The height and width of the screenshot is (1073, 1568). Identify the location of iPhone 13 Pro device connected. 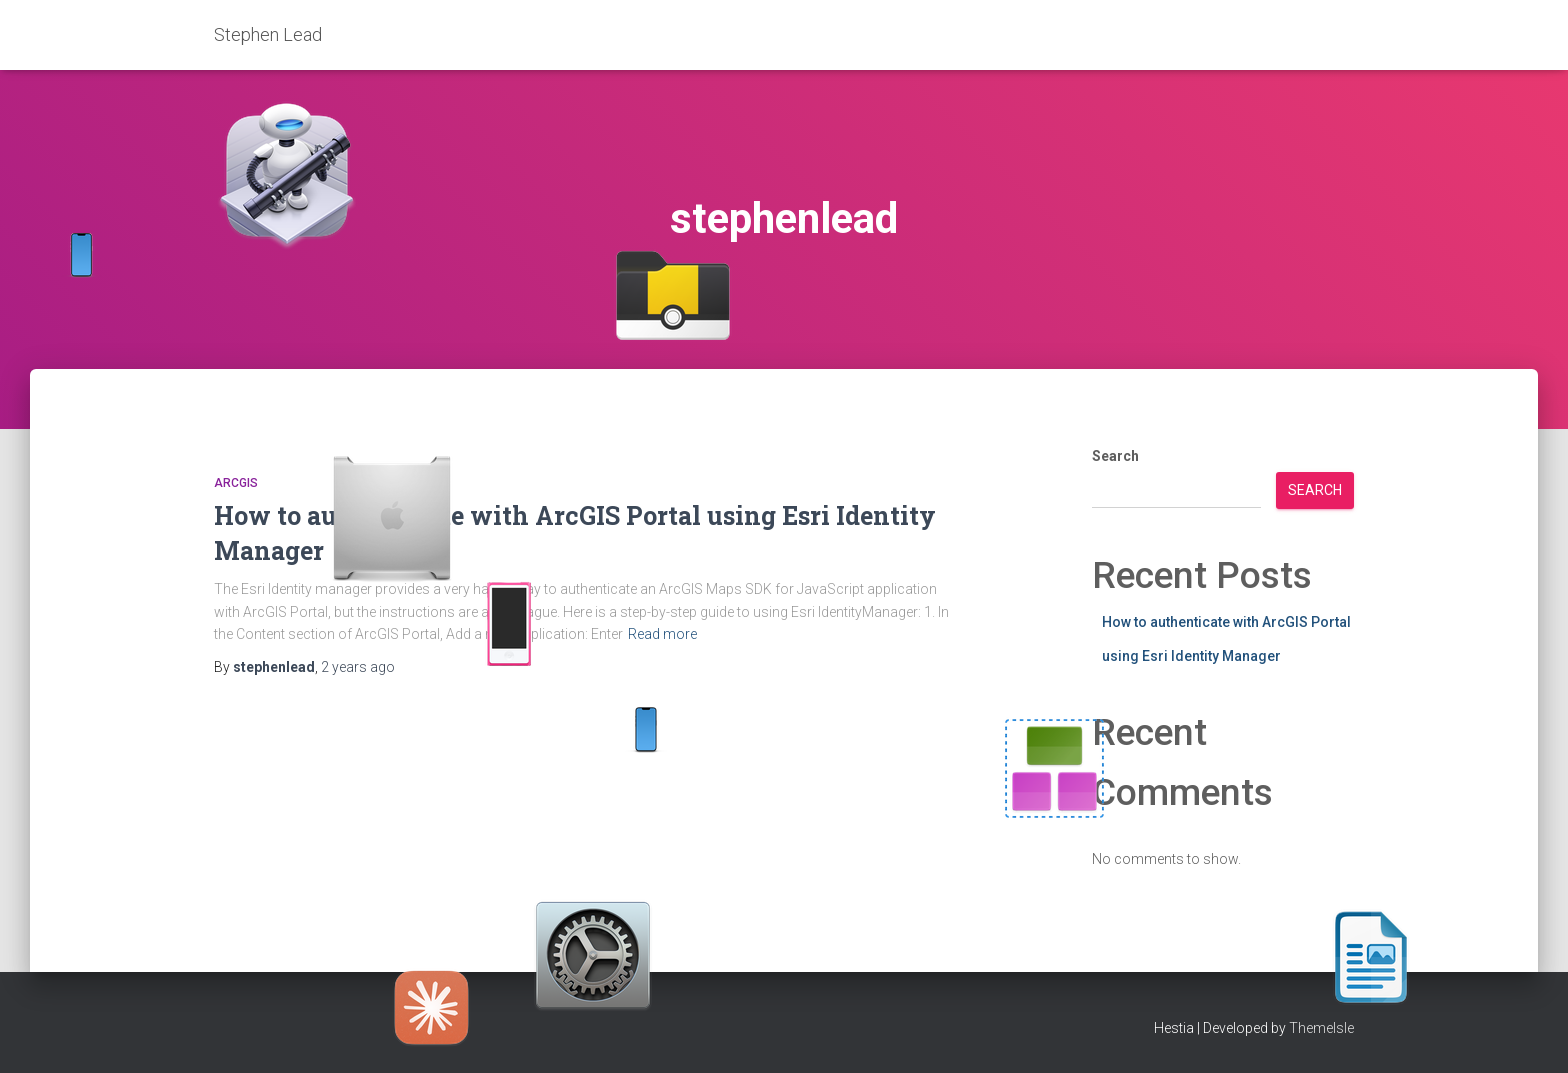
(81, 255).